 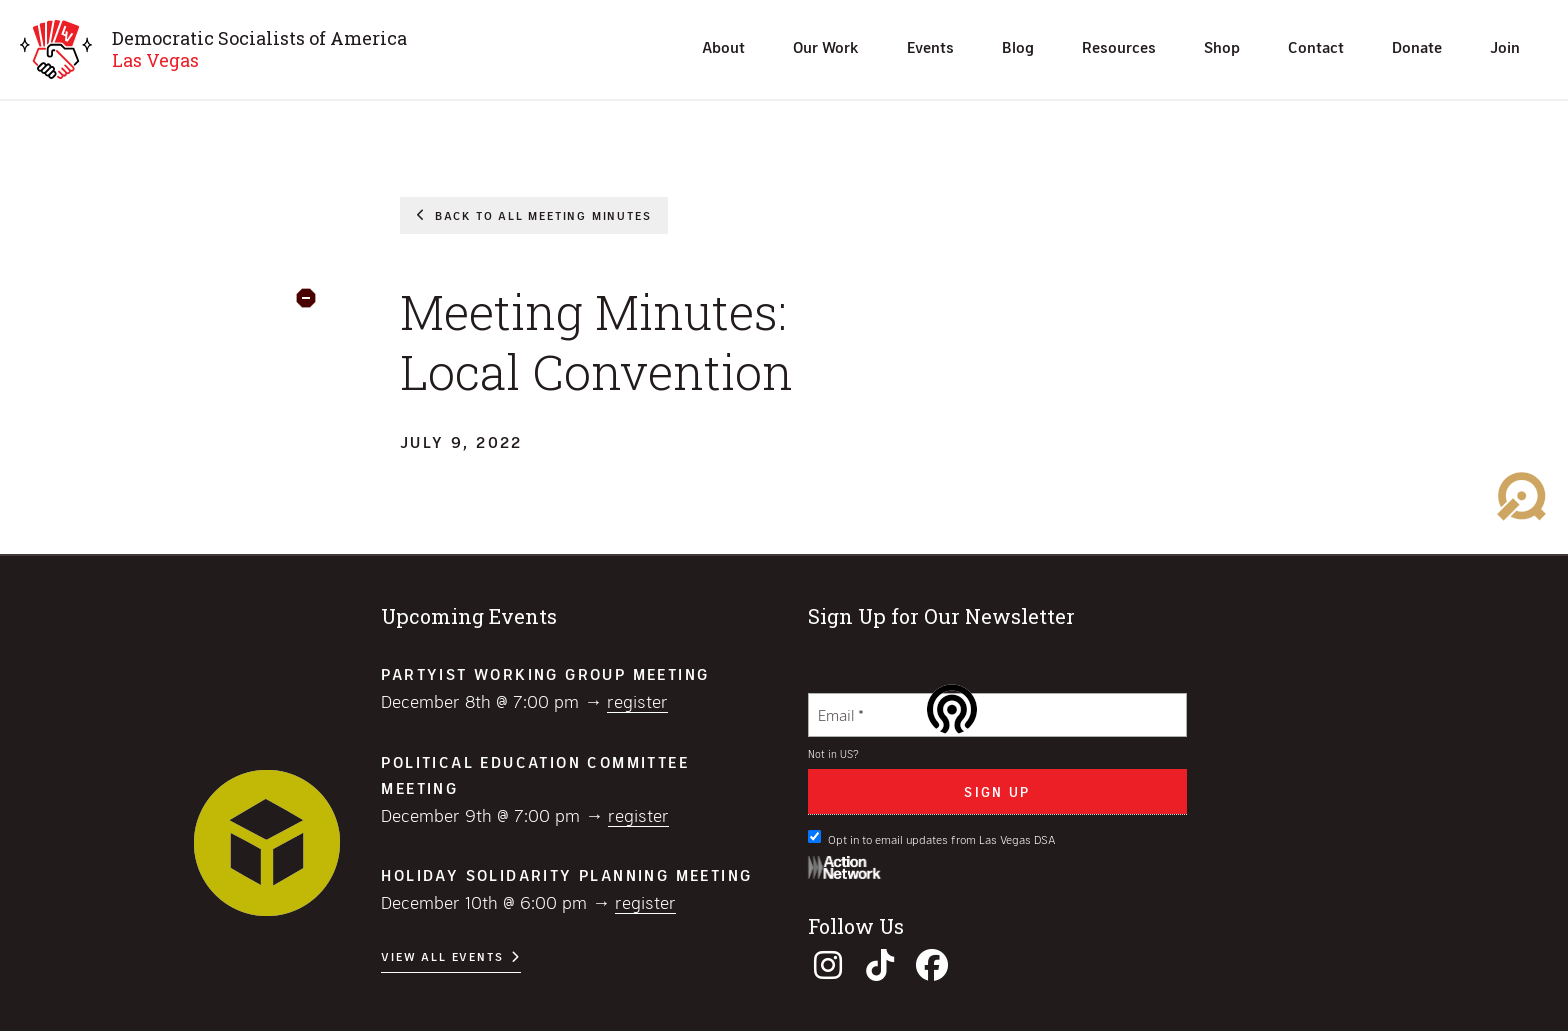 What do you see at coordinates (1521, 496) in the screenshot?
I see `ManageIQ cloud management platform logo` at bounding box center [1521, 496].